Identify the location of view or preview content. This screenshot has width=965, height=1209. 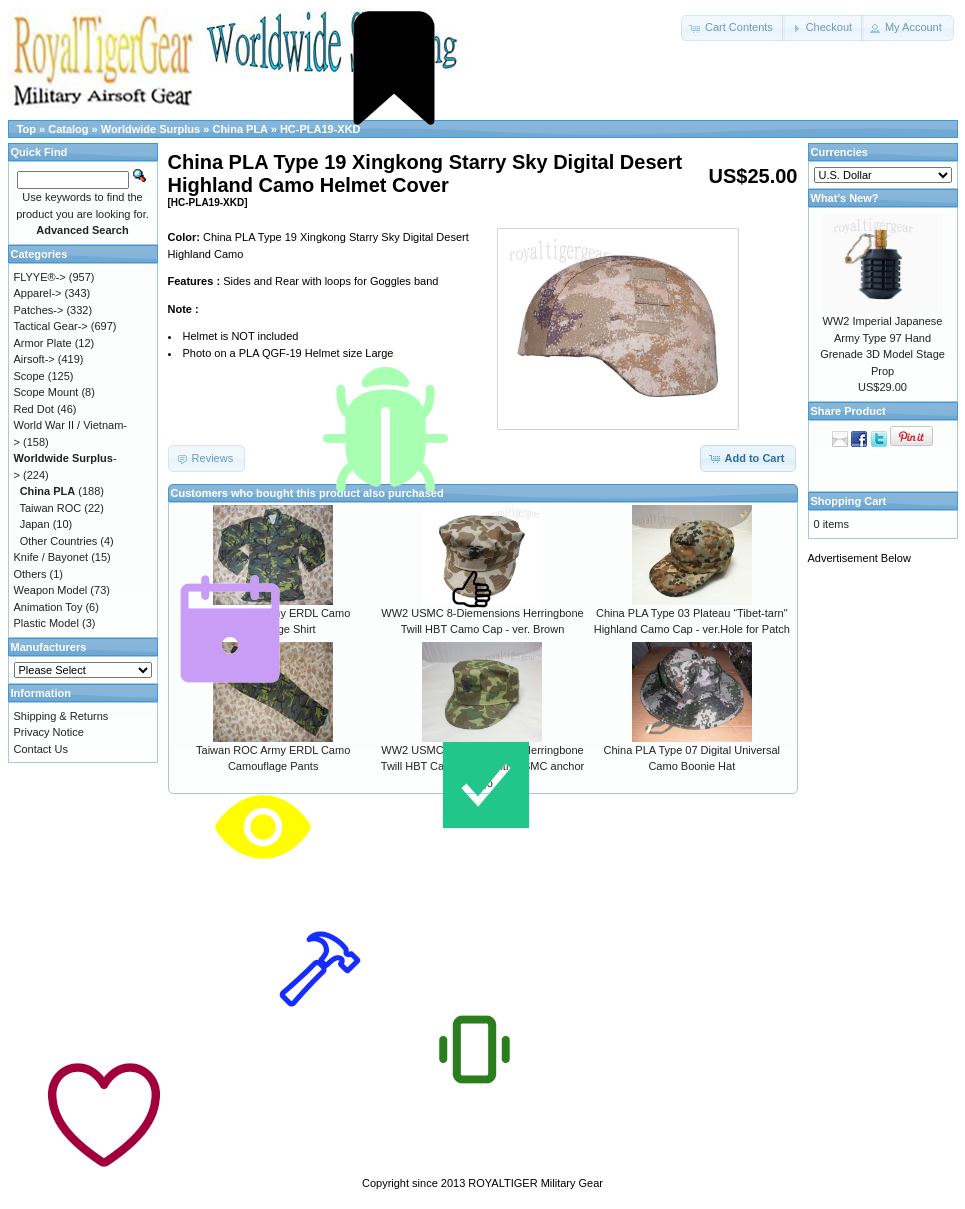
(263, 827).